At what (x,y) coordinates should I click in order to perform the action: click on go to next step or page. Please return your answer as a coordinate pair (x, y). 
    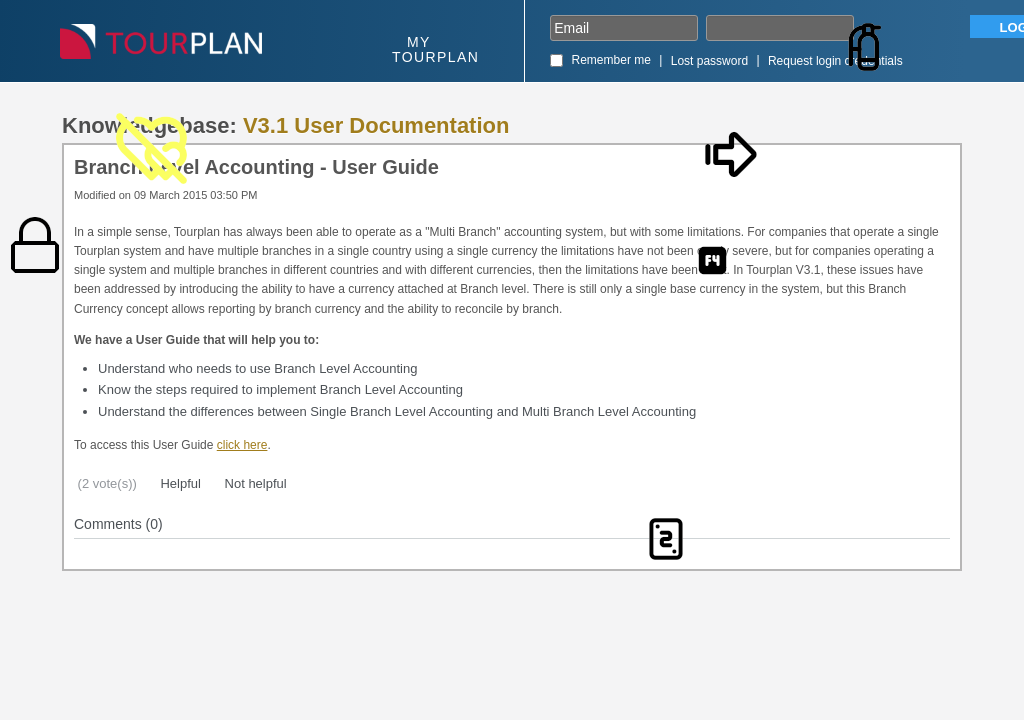
    Looking at the image, I should click on (731, 154).